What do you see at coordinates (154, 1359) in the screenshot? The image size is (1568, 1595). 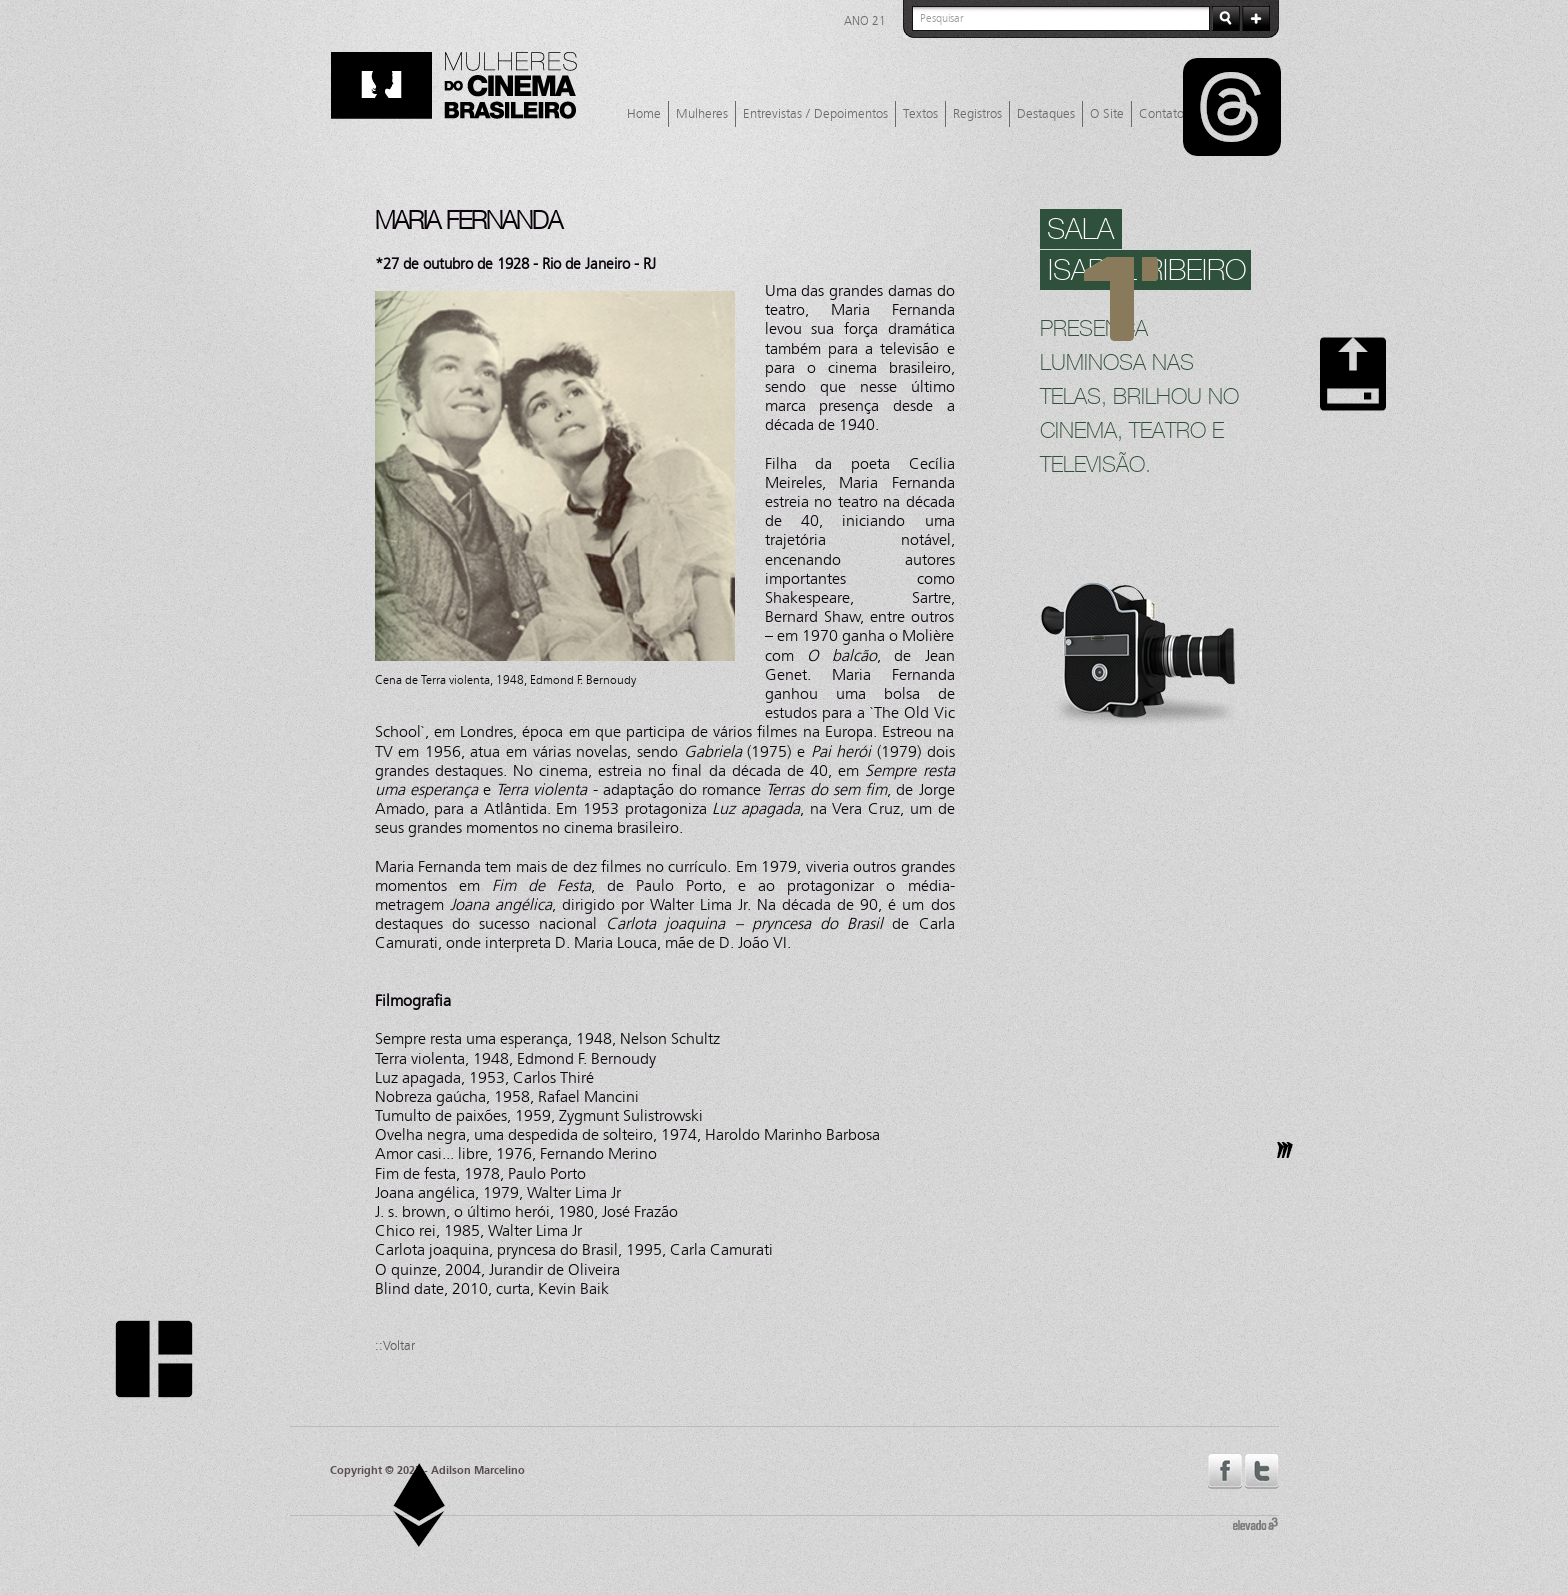 I see `switch to grid layout view` at bounding box center [154, 1359].